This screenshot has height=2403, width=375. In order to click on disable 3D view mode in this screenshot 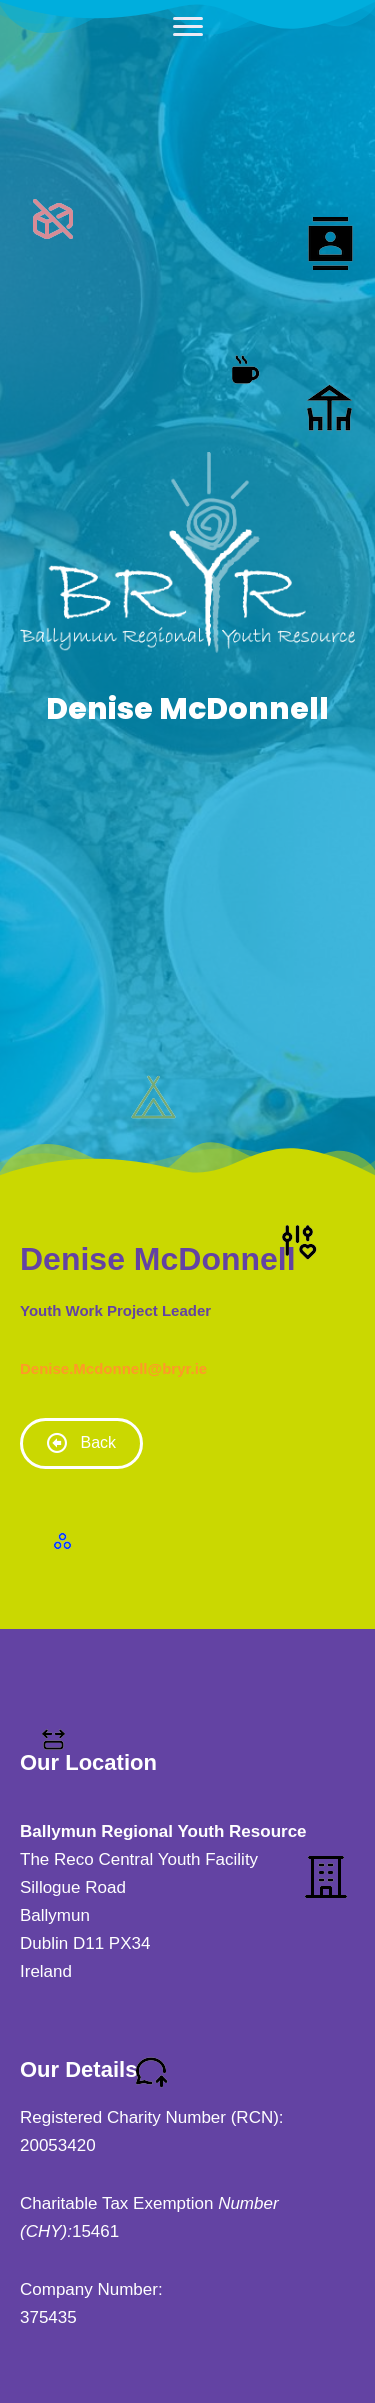, I will do `click(53, 219)`.